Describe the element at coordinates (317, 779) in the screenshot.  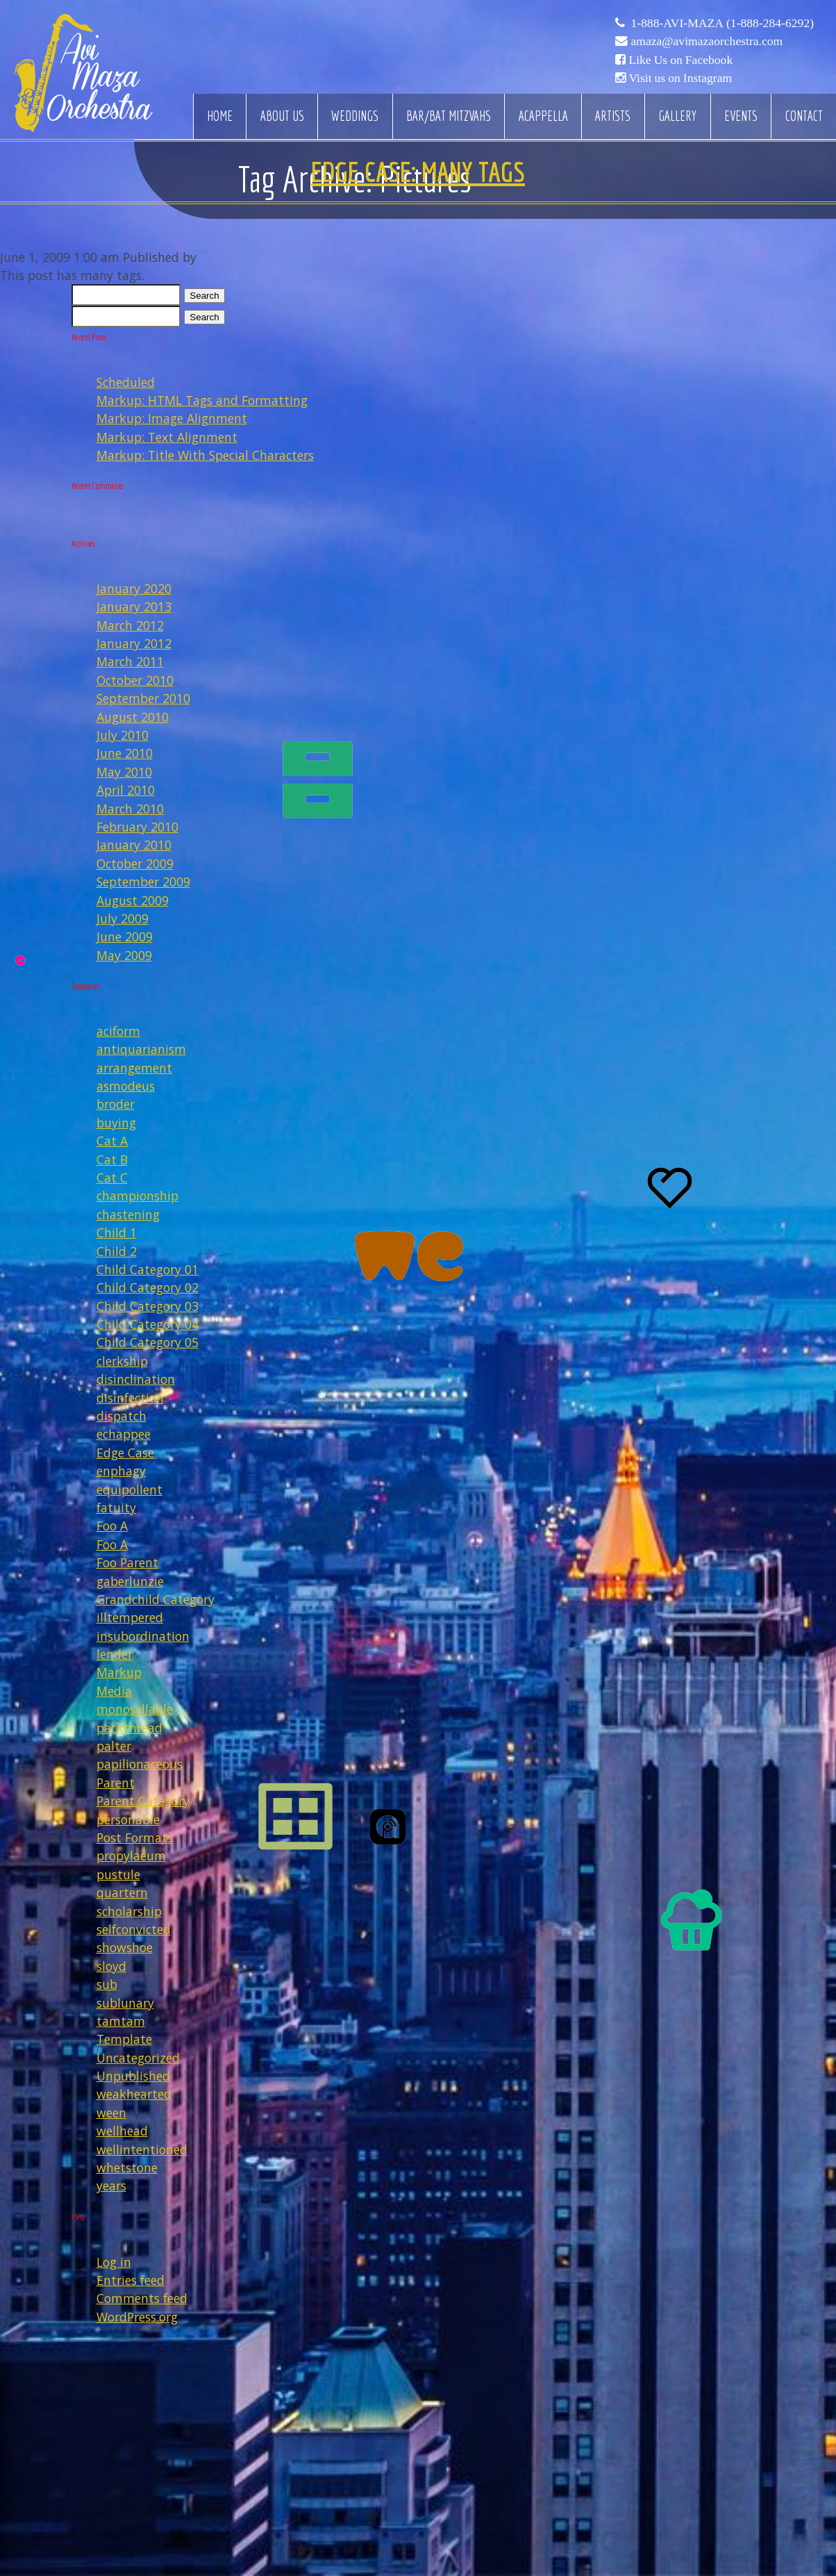
I see `access archived files or documents` at that location.